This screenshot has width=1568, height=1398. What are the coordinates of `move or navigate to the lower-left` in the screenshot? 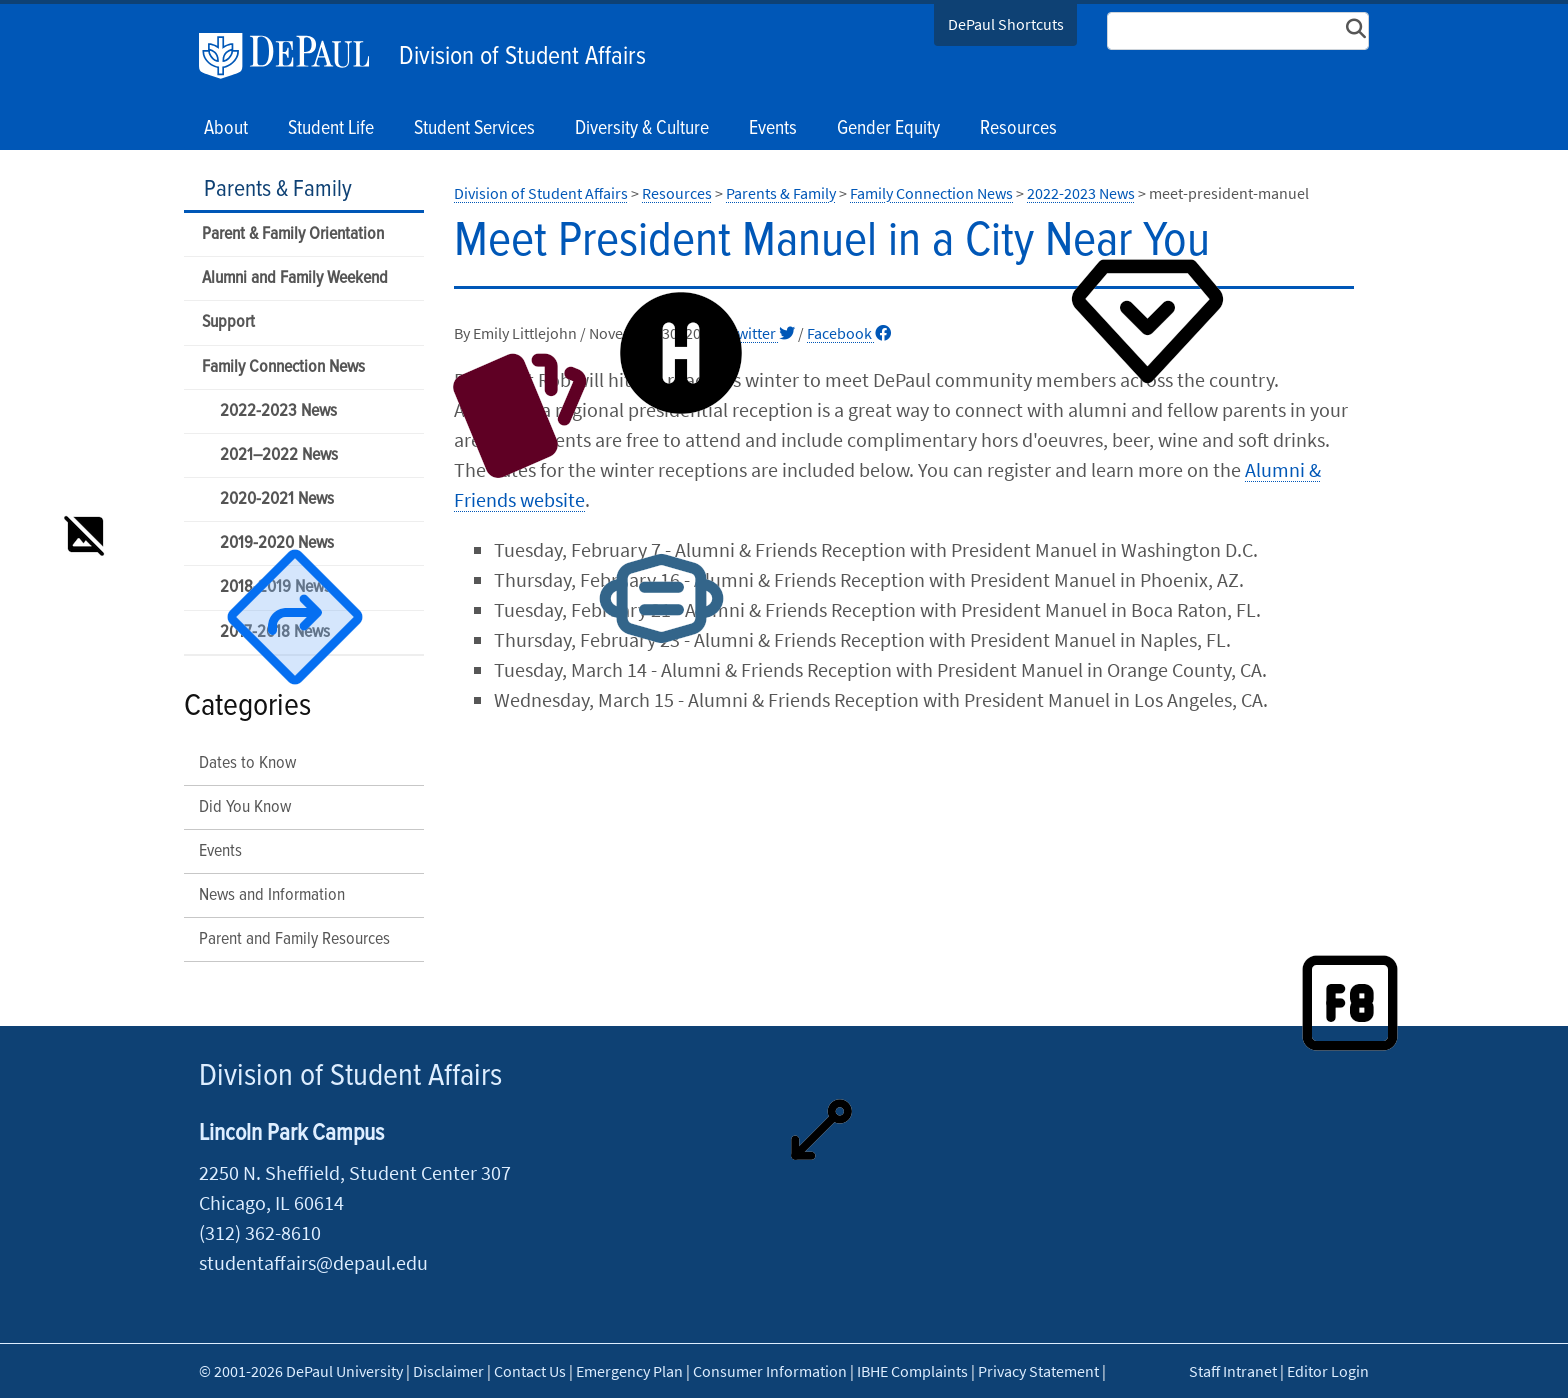 It's located at (819, 1131).